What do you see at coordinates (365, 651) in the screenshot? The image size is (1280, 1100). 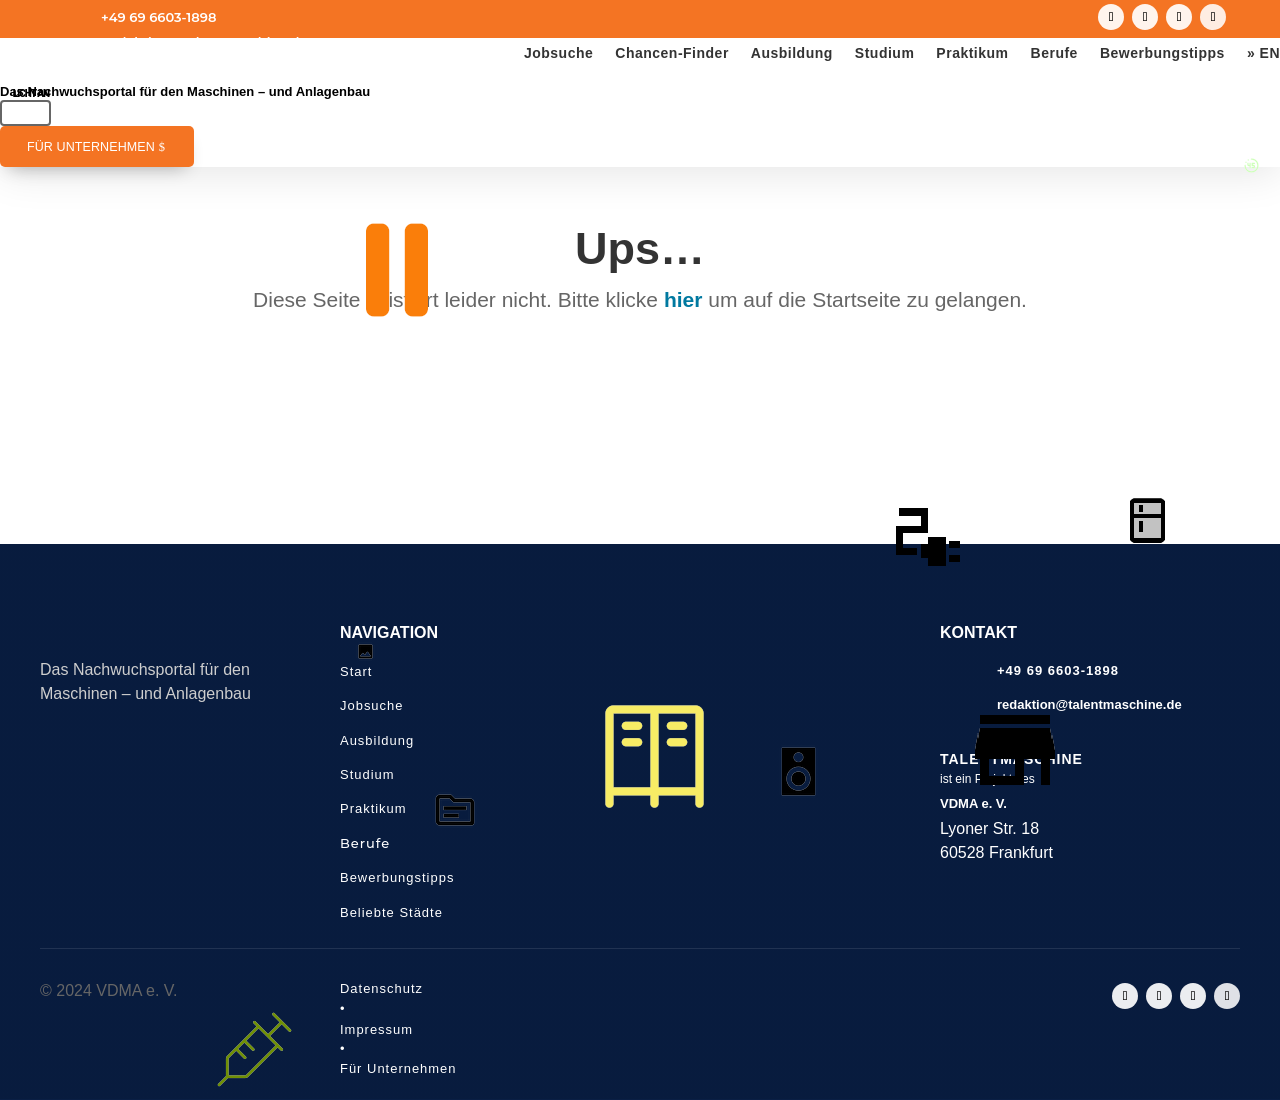 I see `insert or add an image` at bounding box center [365, 651].